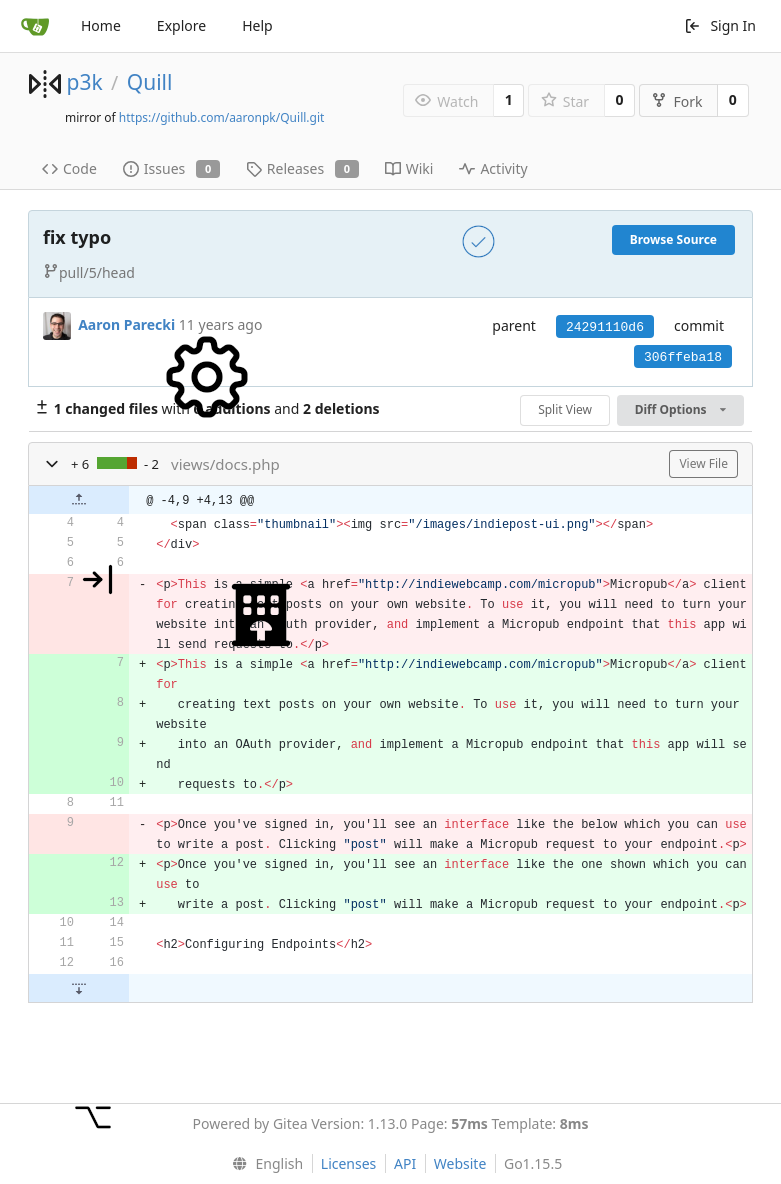 Image resolution: width=781 pixels, height=1184 pixels. What do you see at coordinates (97, 579) in the screenshot?
I see `collapse sidebar or panel to the right` at bounding box center [97, 579].